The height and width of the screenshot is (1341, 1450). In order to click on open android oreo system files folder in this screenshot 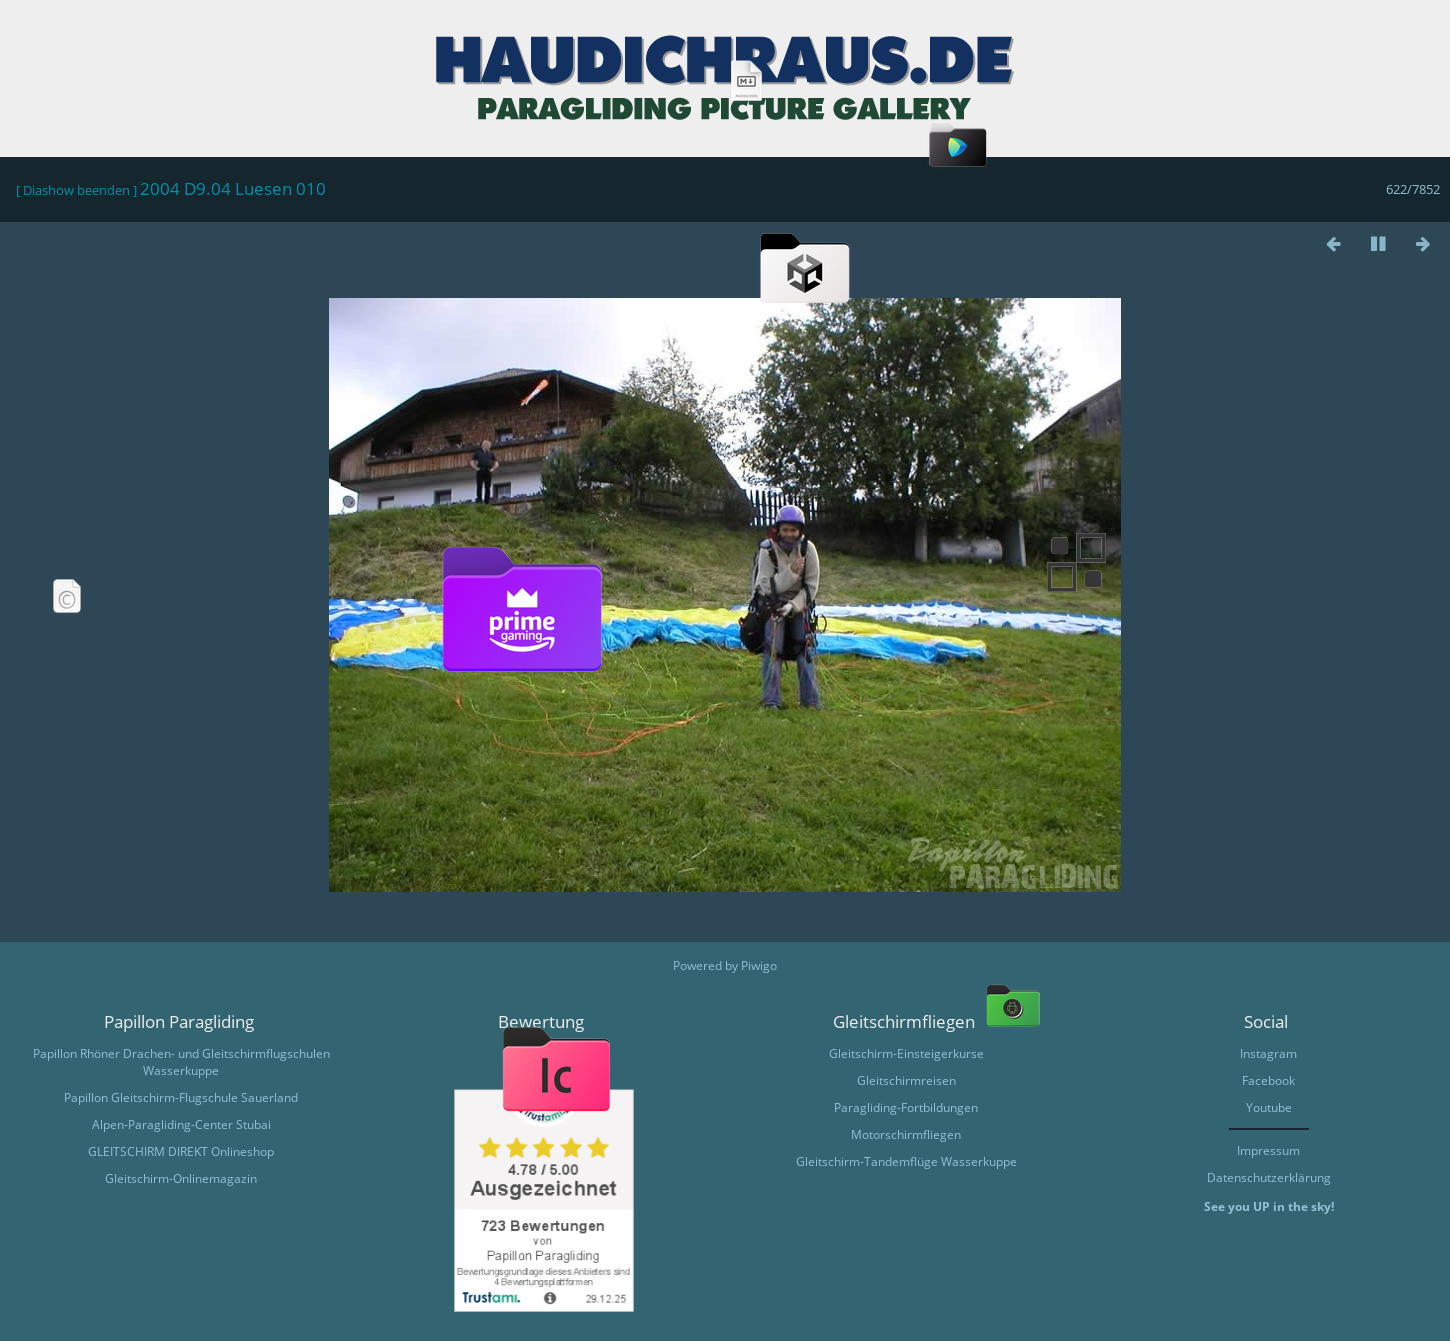, I will do `click(1013, 1007)`.